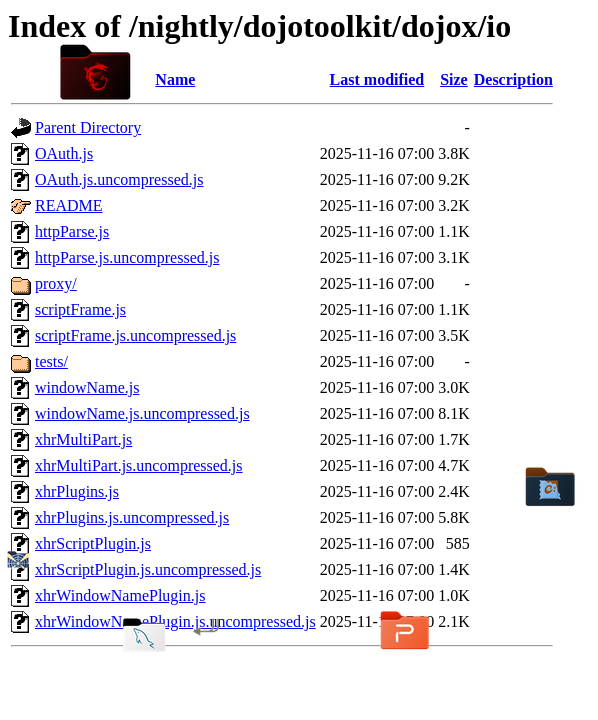 This screenshot has height=720, width=598. Describe the element at coordinates (404, 631) in the screenshot. I see `open folder containing WPS presentation files` at that location.